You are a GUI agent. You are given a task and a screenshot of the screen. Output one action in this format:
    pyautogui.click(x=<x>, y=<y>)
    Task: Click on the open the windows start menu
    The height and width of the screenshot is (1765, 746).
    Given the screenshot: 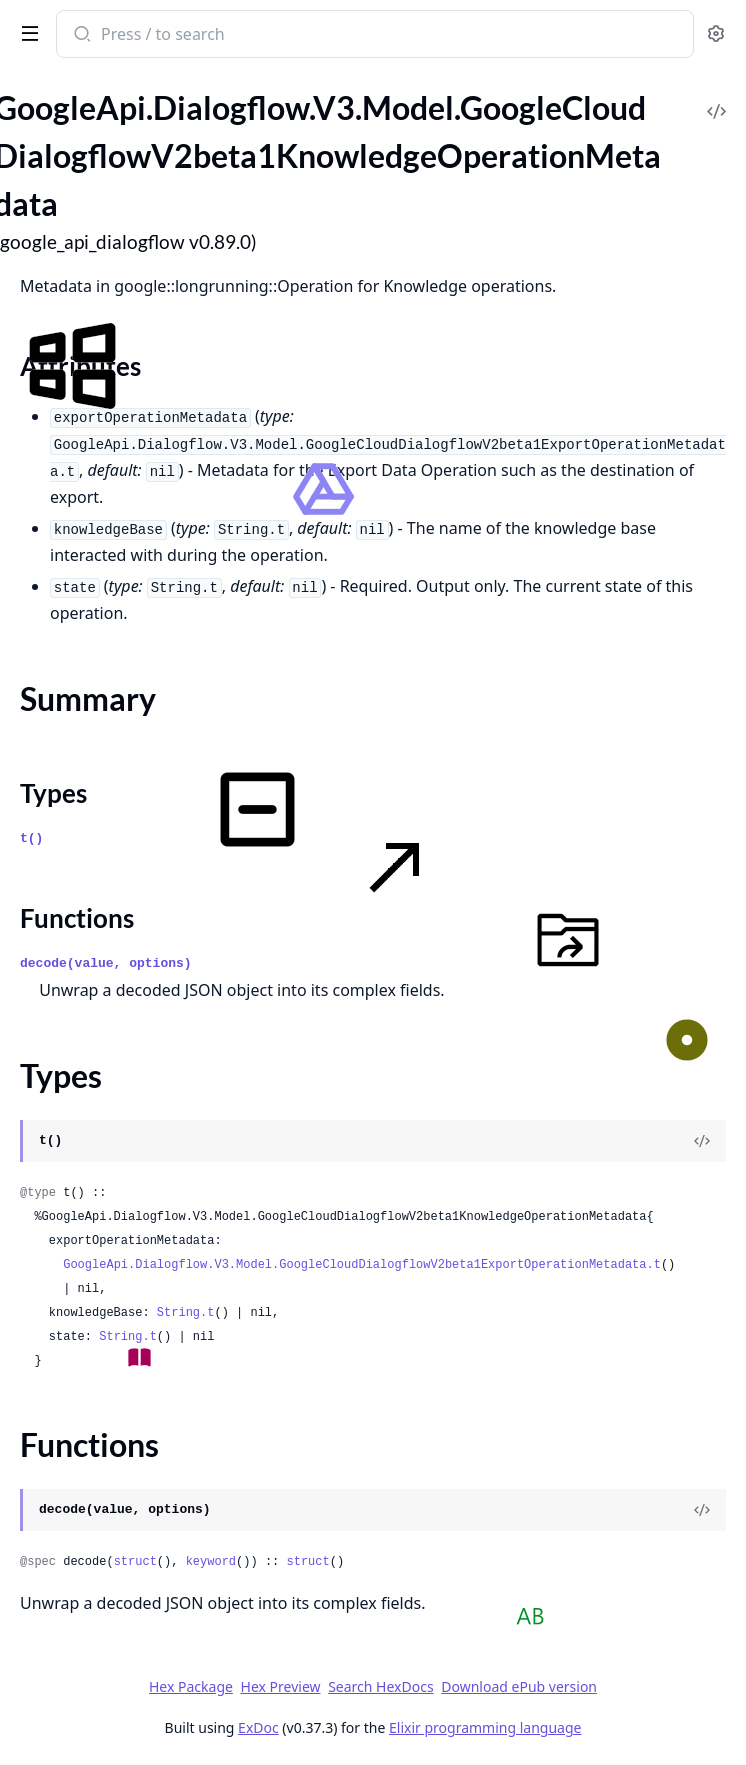 What is the action you would take?
    pyautogui.click(x=76, y=366)
    